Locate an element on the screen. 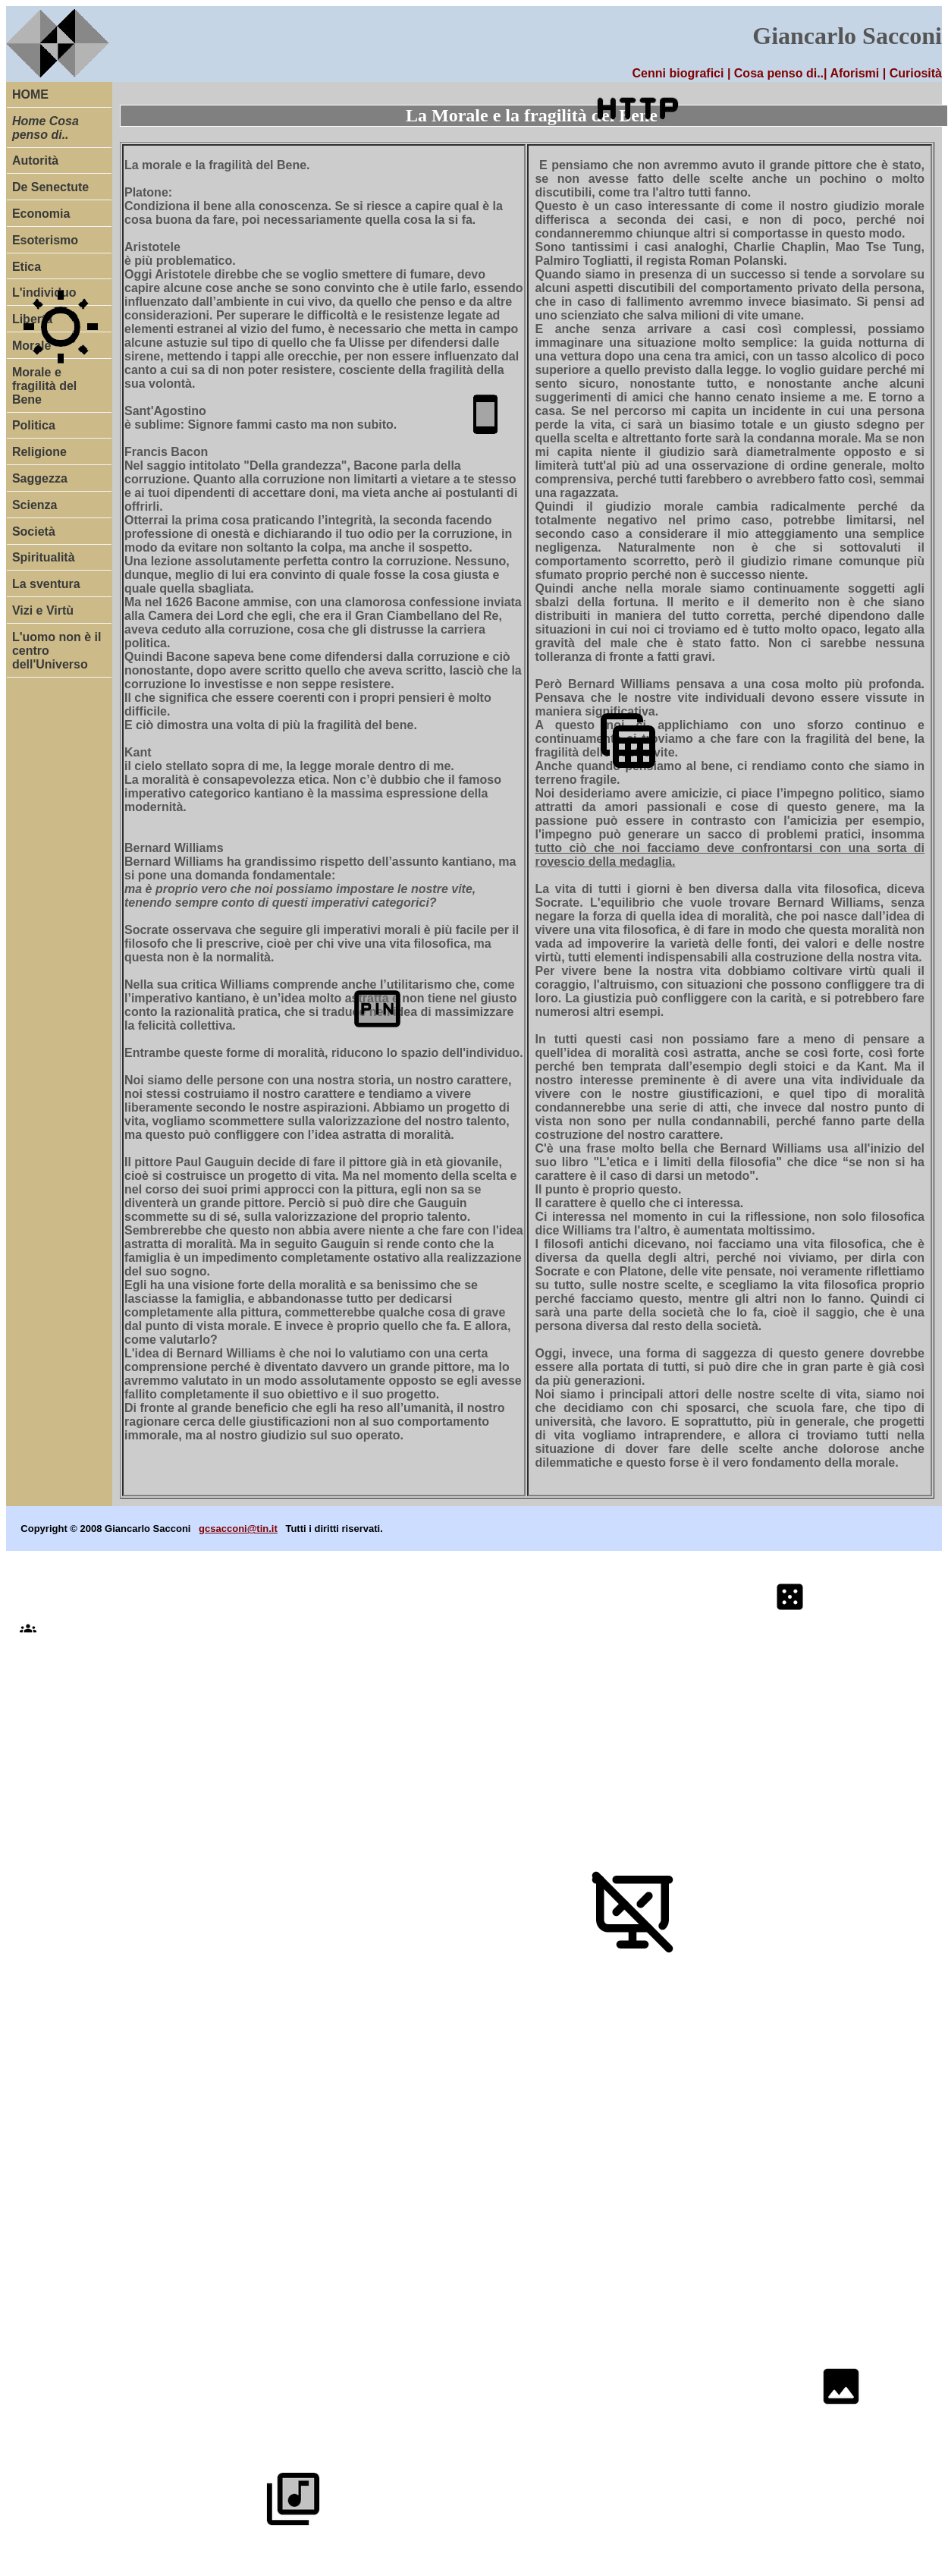 The width and height of the screenshot is (948, 2576). view image or photo is located at coordinates (841, 2386).